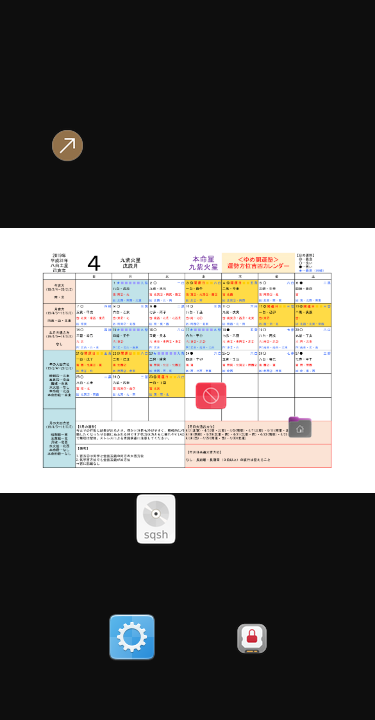  Describe the element at coordinates (300, 427) in the screenshot. I see `access your home folder` at that location.